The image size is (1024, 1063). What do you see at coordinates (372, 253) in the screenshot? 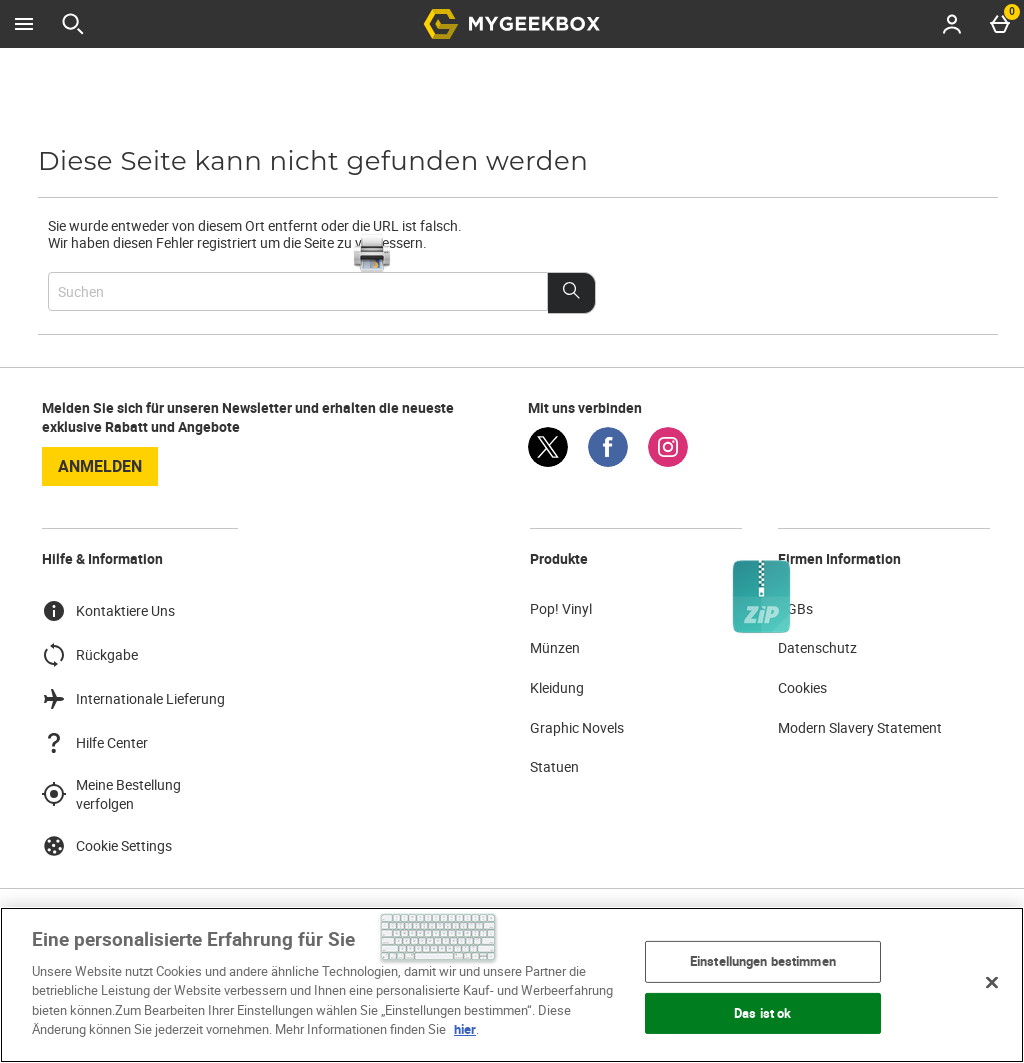
I see `access printer settings and preferences` at bounding box center [372, 253].